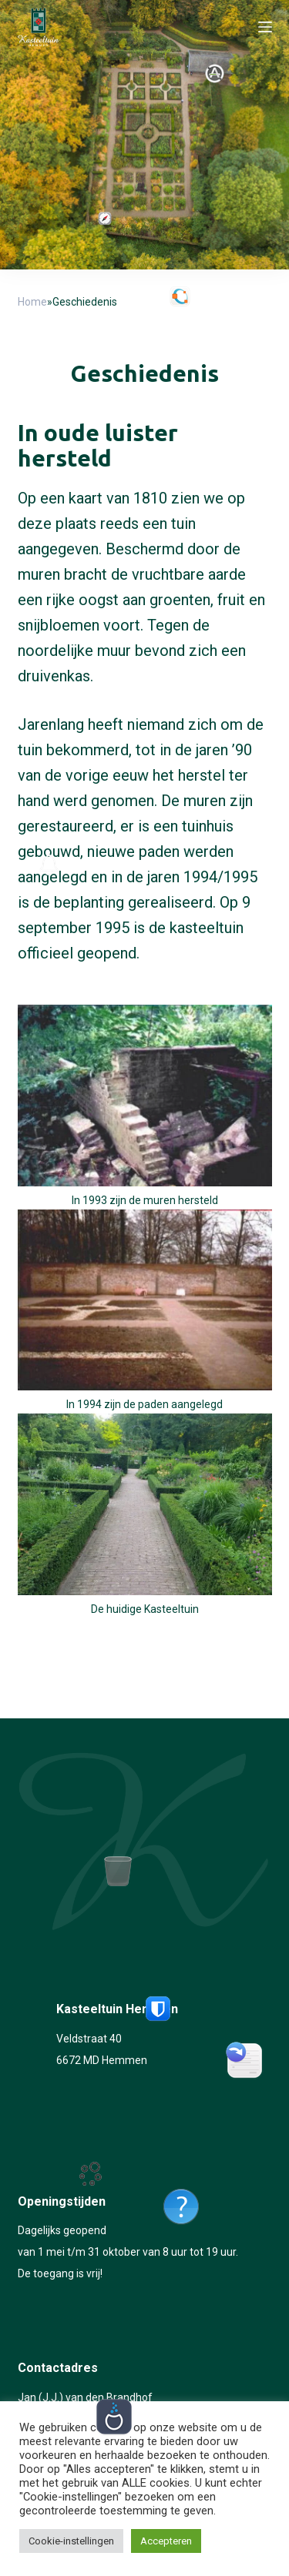 The width and height of the screenshot is (289, 2576). What do you see at coordinates (114, 2417) in the screenshot?
I see `open mageia linux distribution app` at bounding box center [114, 2417].